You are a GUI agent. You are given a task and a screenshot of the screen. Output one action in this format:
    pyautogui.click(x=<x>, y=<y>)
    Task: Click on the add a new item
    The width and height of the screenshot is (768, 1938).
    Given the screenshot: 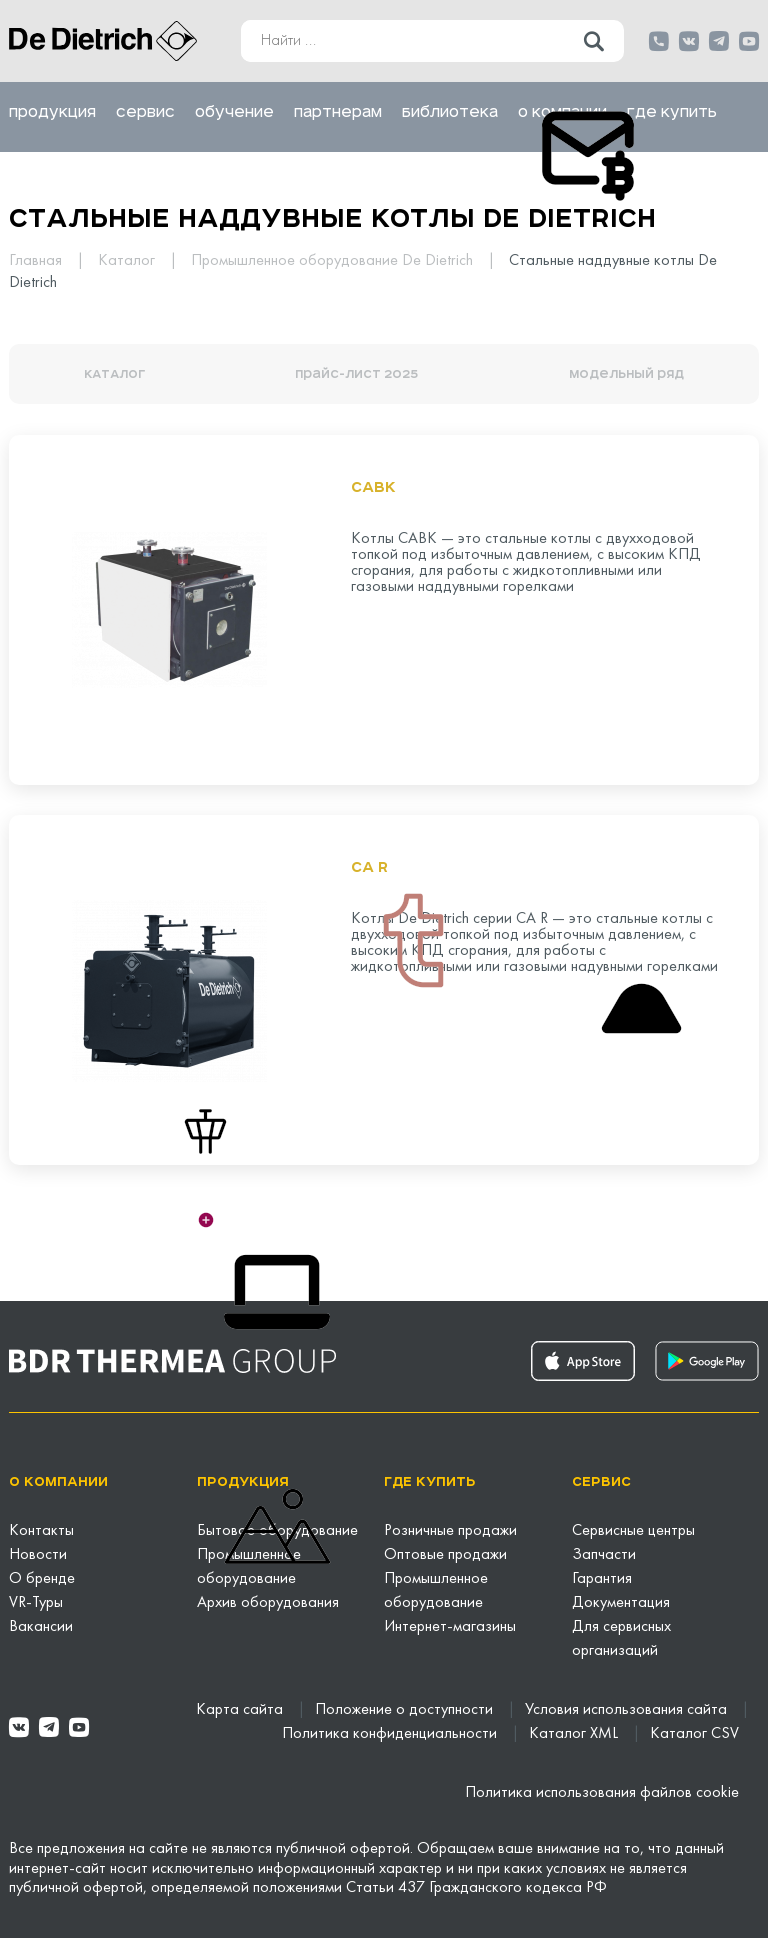 What is the action you would take?
    pyautogui.click(x=206, y=1220)
    